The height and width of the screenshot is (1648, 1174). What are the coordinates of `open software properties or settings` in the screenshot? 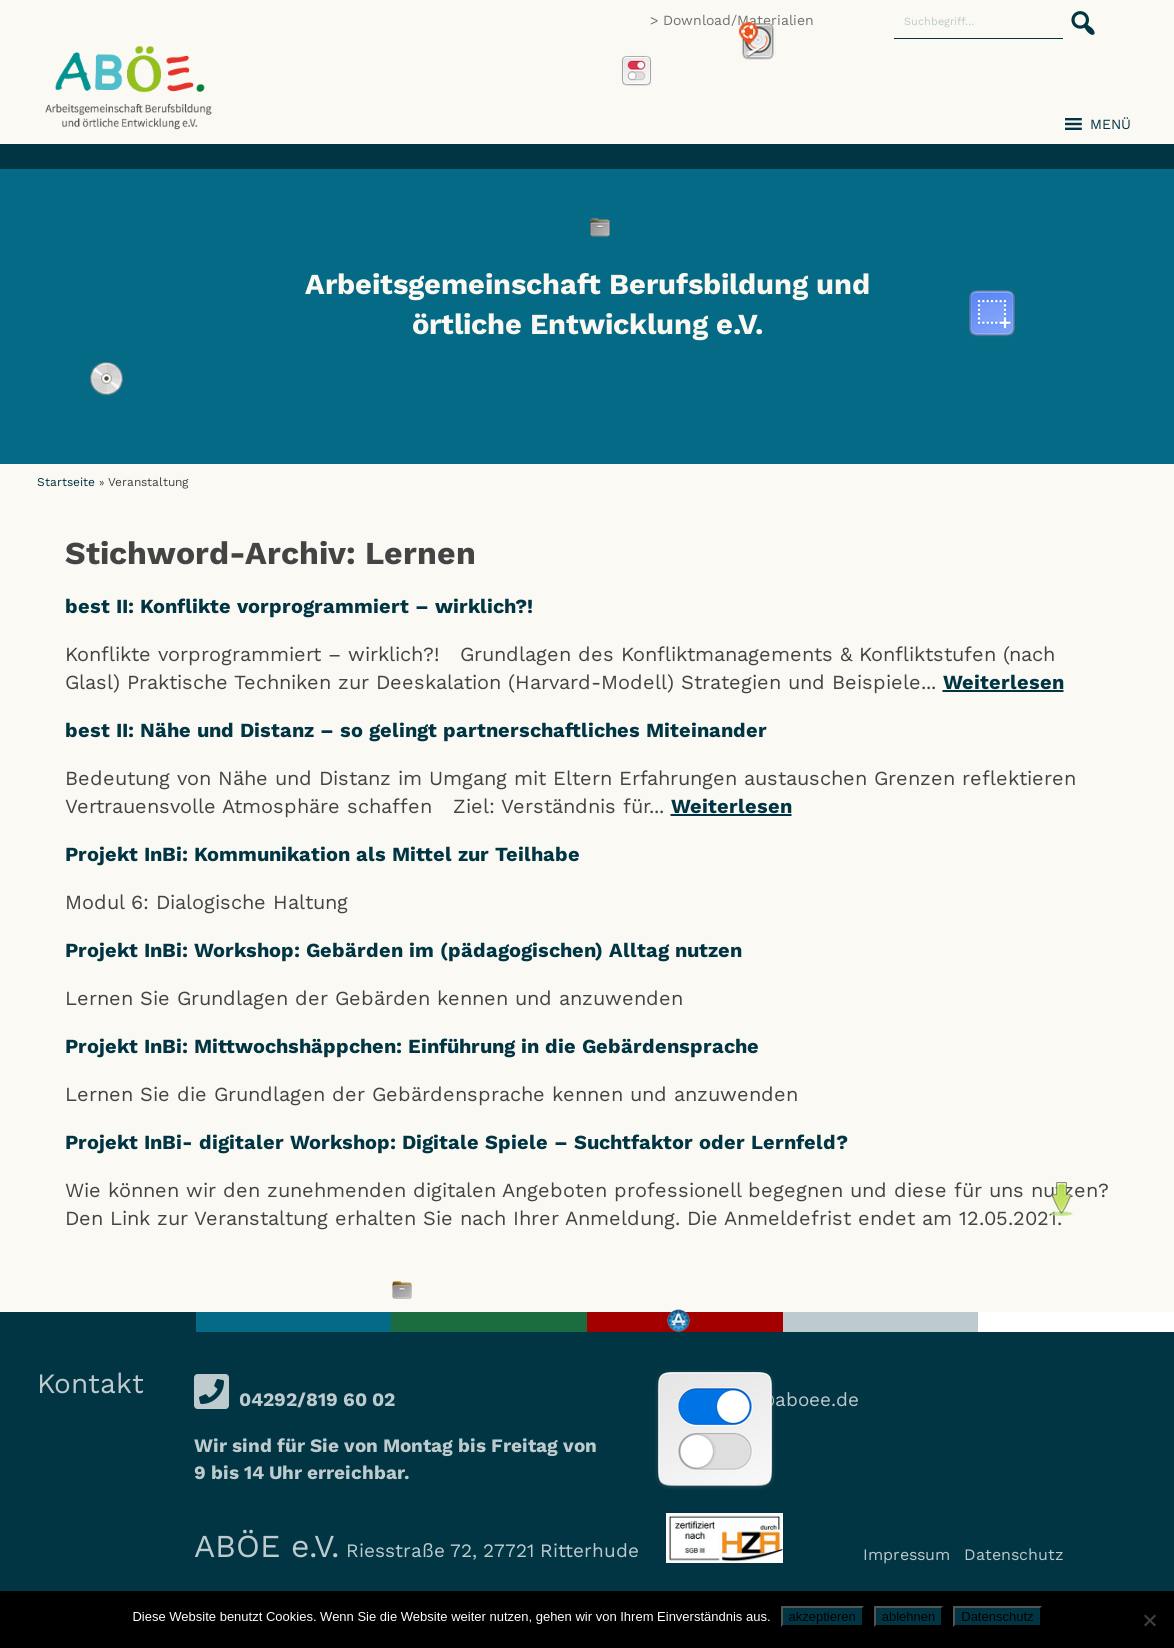 It's located at (678, 1320).